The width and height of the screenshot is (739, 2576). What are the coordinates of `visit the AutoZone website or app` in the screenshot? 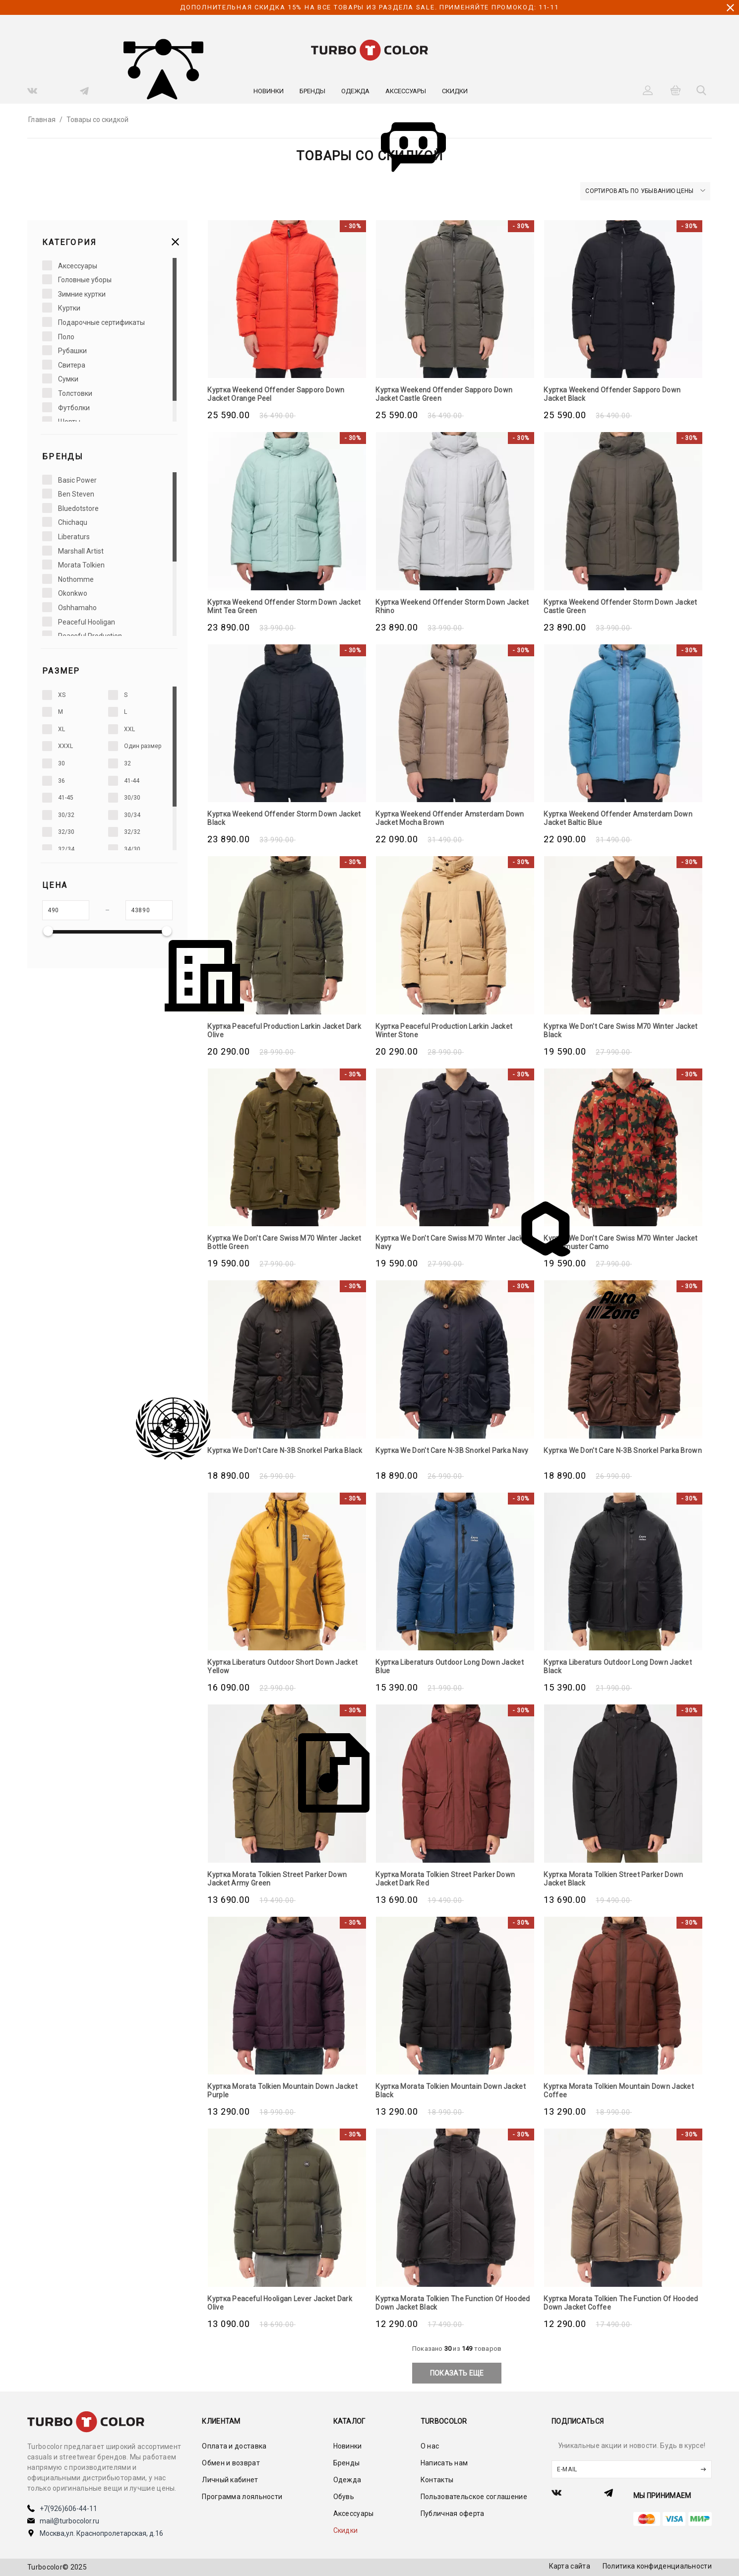 It's located at (614, 1305).